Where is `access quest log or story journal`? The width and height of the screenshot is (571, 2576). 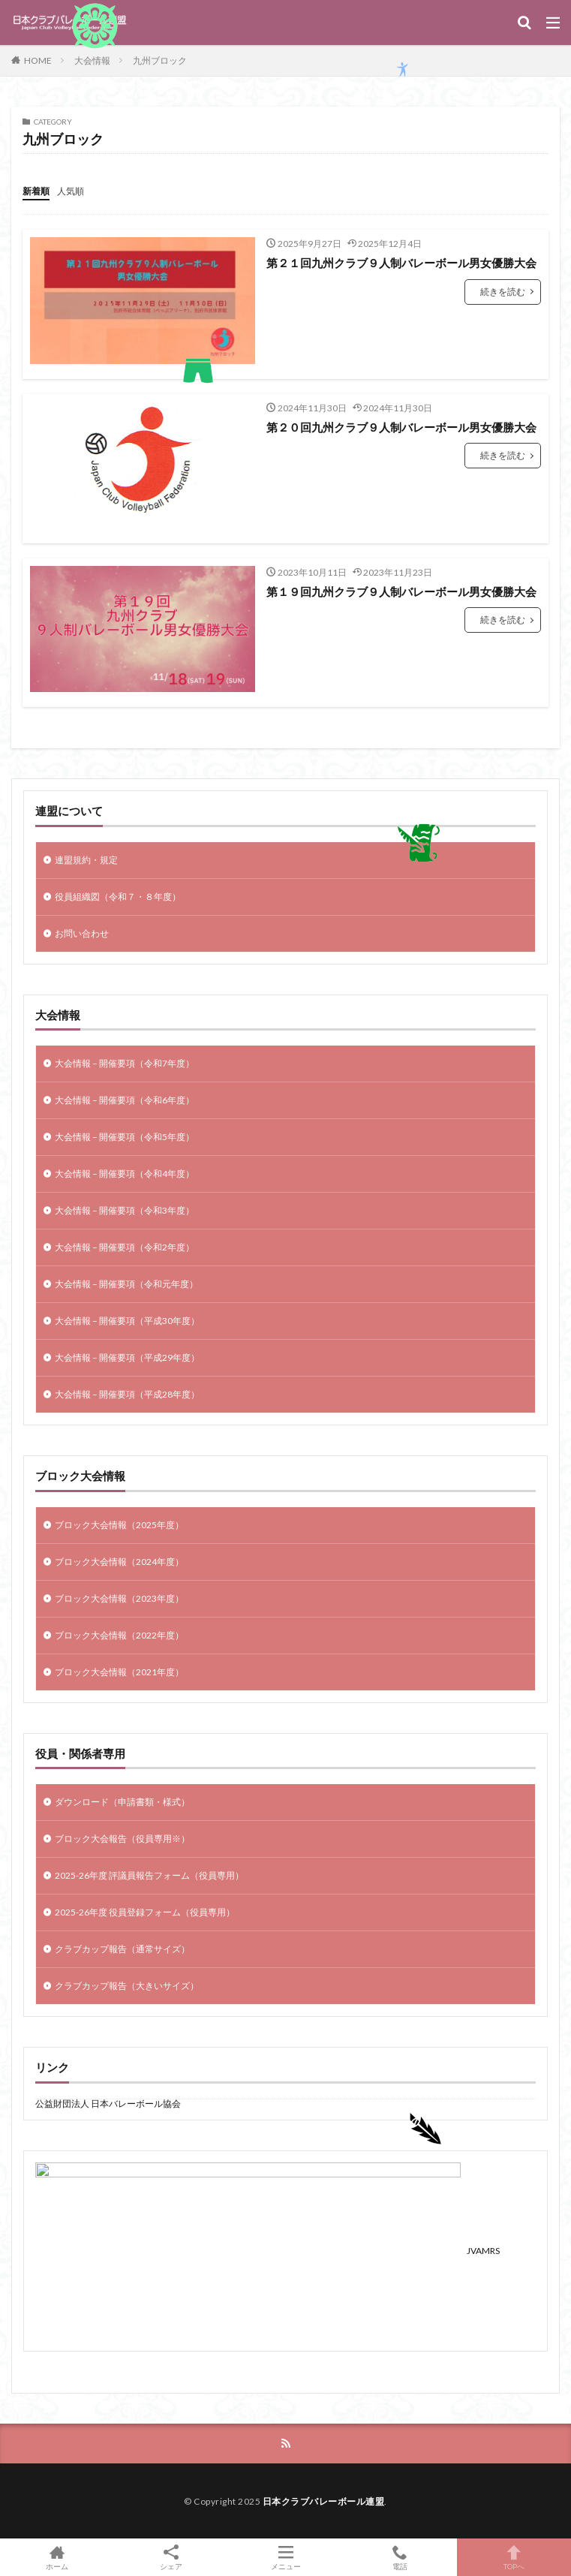
access quest log or story journal is located at coordinates (419, 843).